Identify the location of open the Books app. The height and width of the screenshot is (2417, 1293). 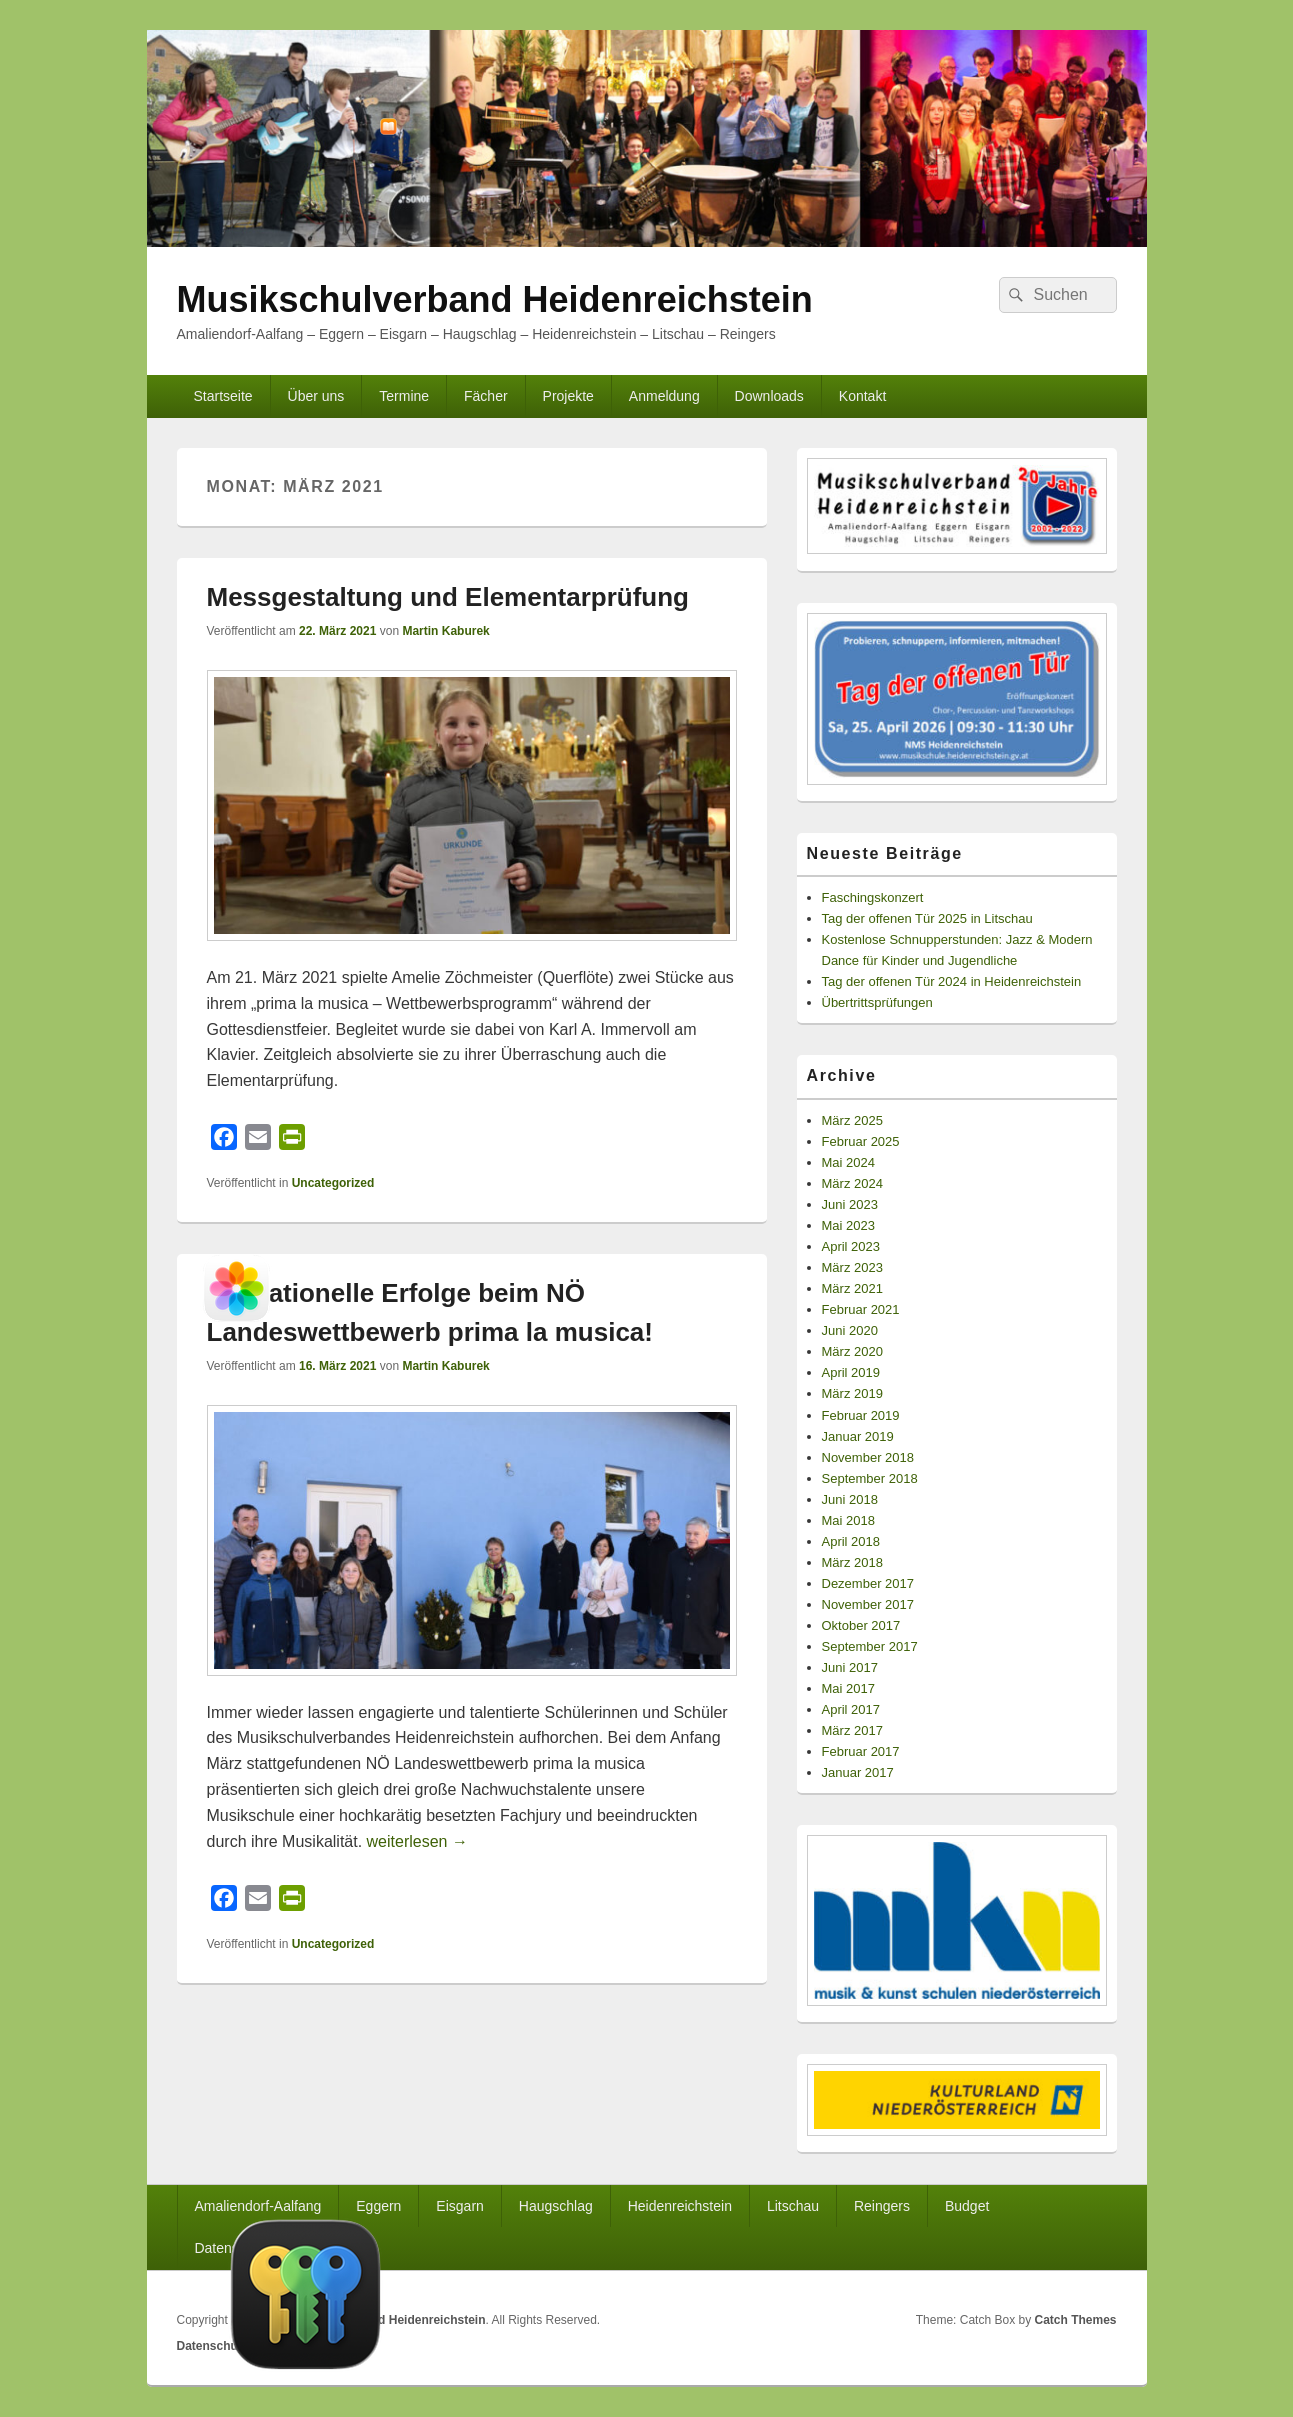
(388, 126).